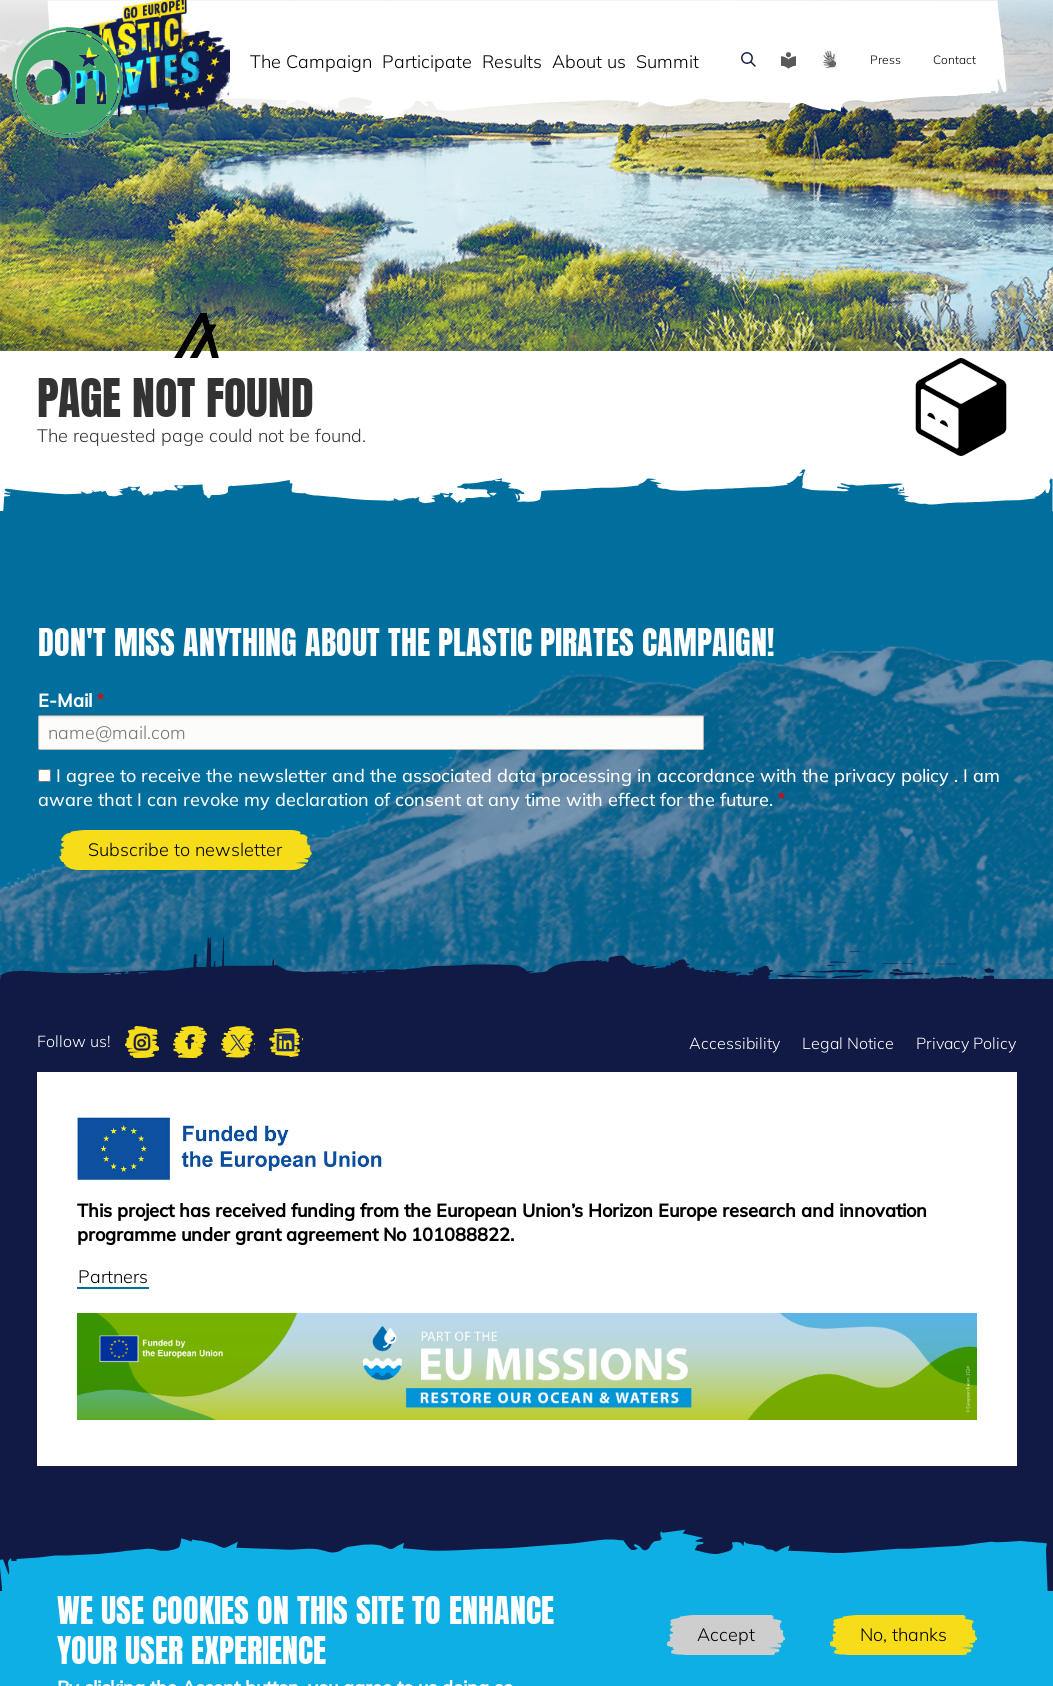 The height and width of the screenshot is (1686, 1053). I want to click on access OnStar connected vehicle services, so click(67, 82).